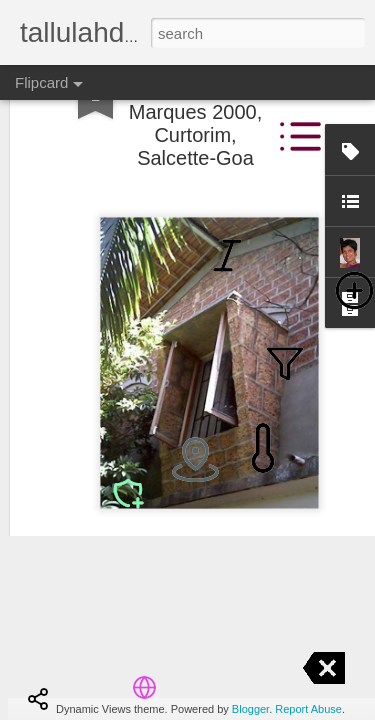 The image size is (375, 720). What do you see at coordinates (264, 448) in the screenshot?
I see `view current temperature` at bounding box center [264, 448].